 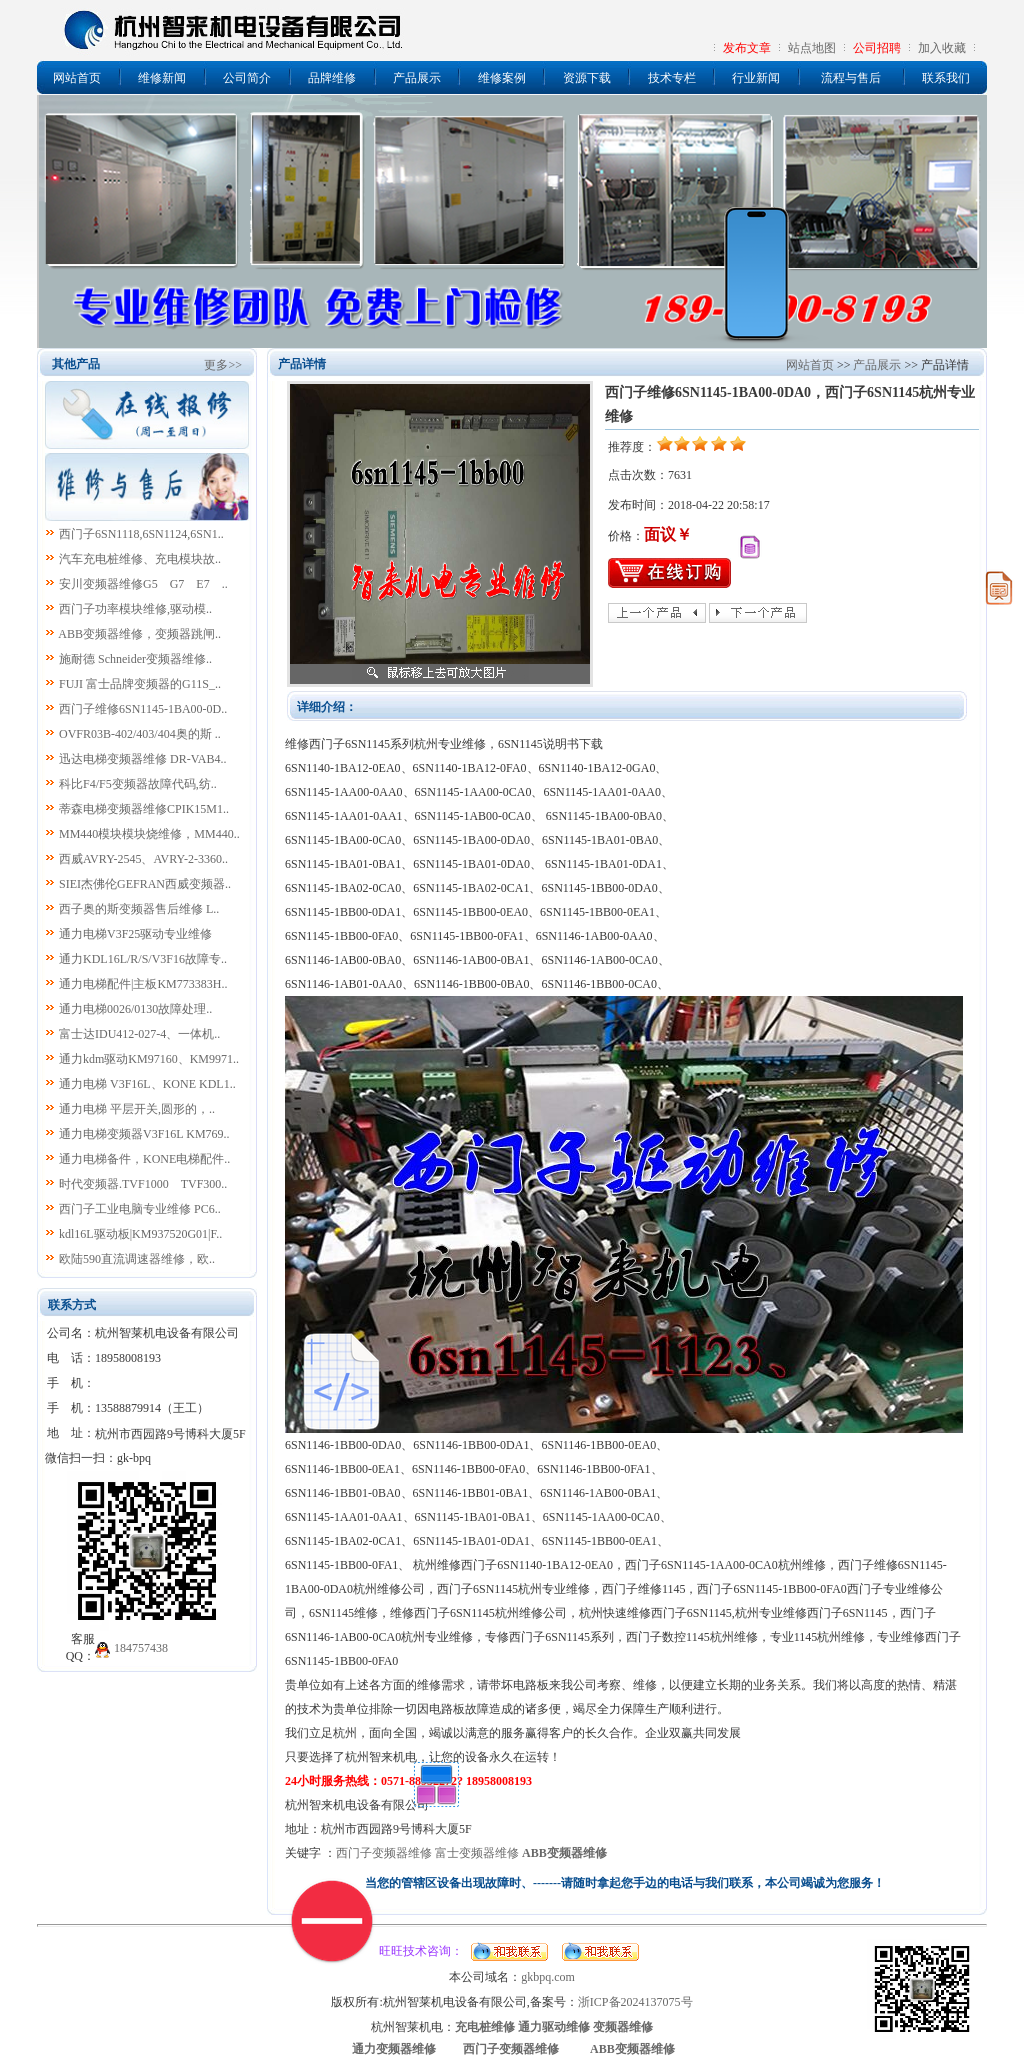 What do you see at coordinates (341, 1381) in the screenshot?
I see `an html template file` at bounding box center [341, 1381].